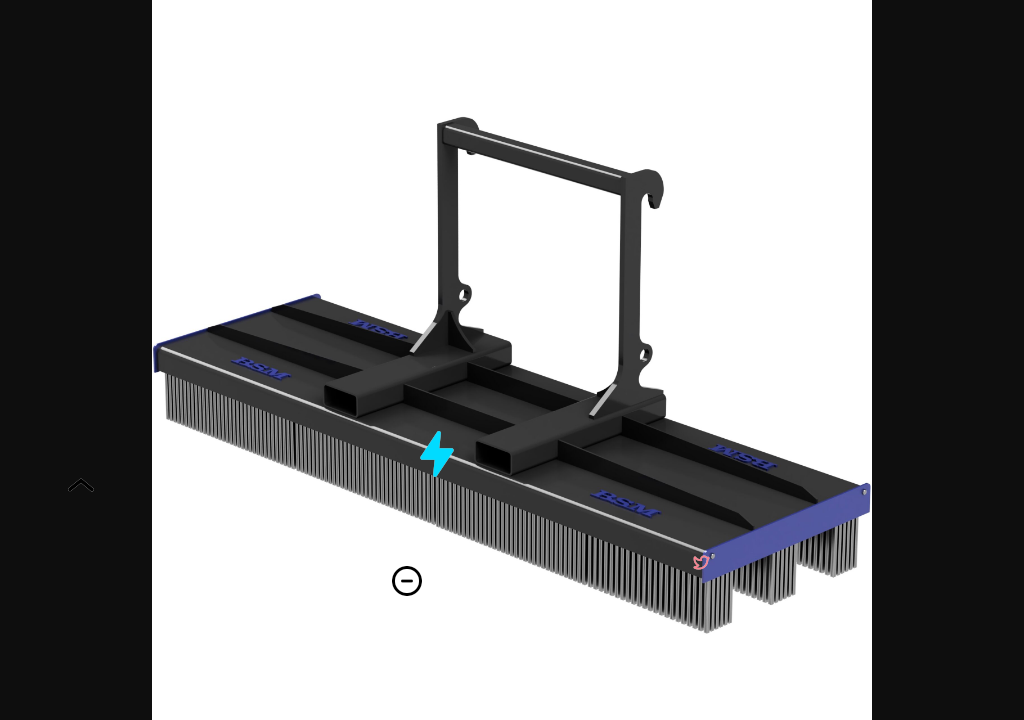 Image resolution: width=1024 pixels, height=720 pixels. Describe the element at coordinates (437, 454) in the screenshot. I see `enable flash for camera` at that location.